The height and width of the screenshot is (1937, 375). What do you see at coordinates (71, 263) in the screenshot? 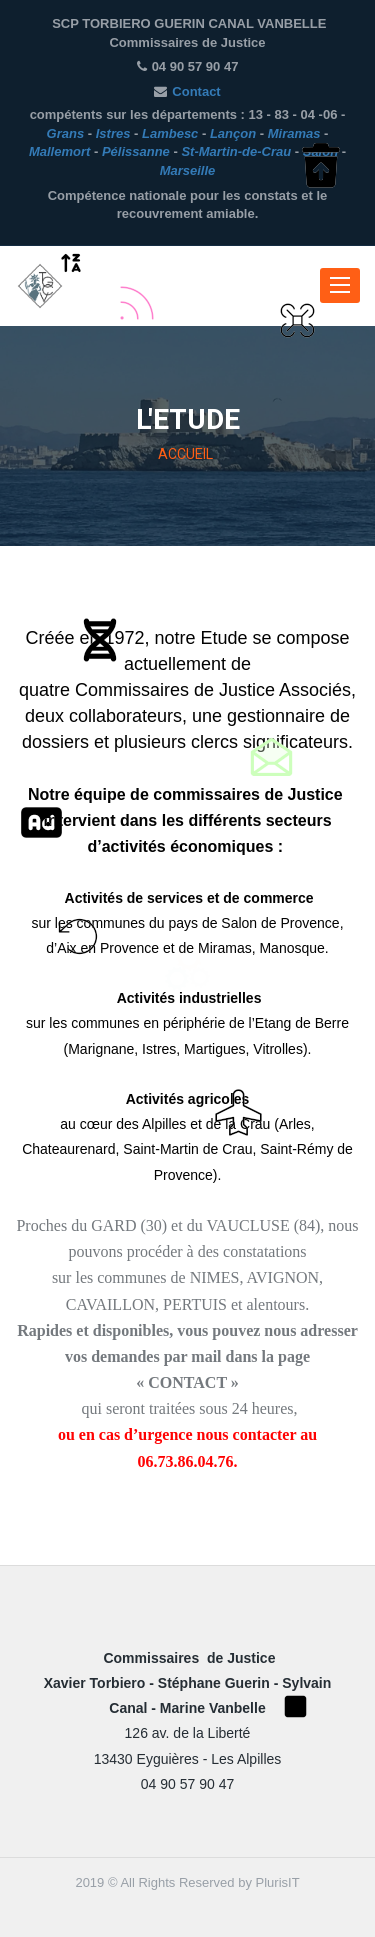
I see `sort items alphabetically from Z to A` at bounding box center [71, 263].